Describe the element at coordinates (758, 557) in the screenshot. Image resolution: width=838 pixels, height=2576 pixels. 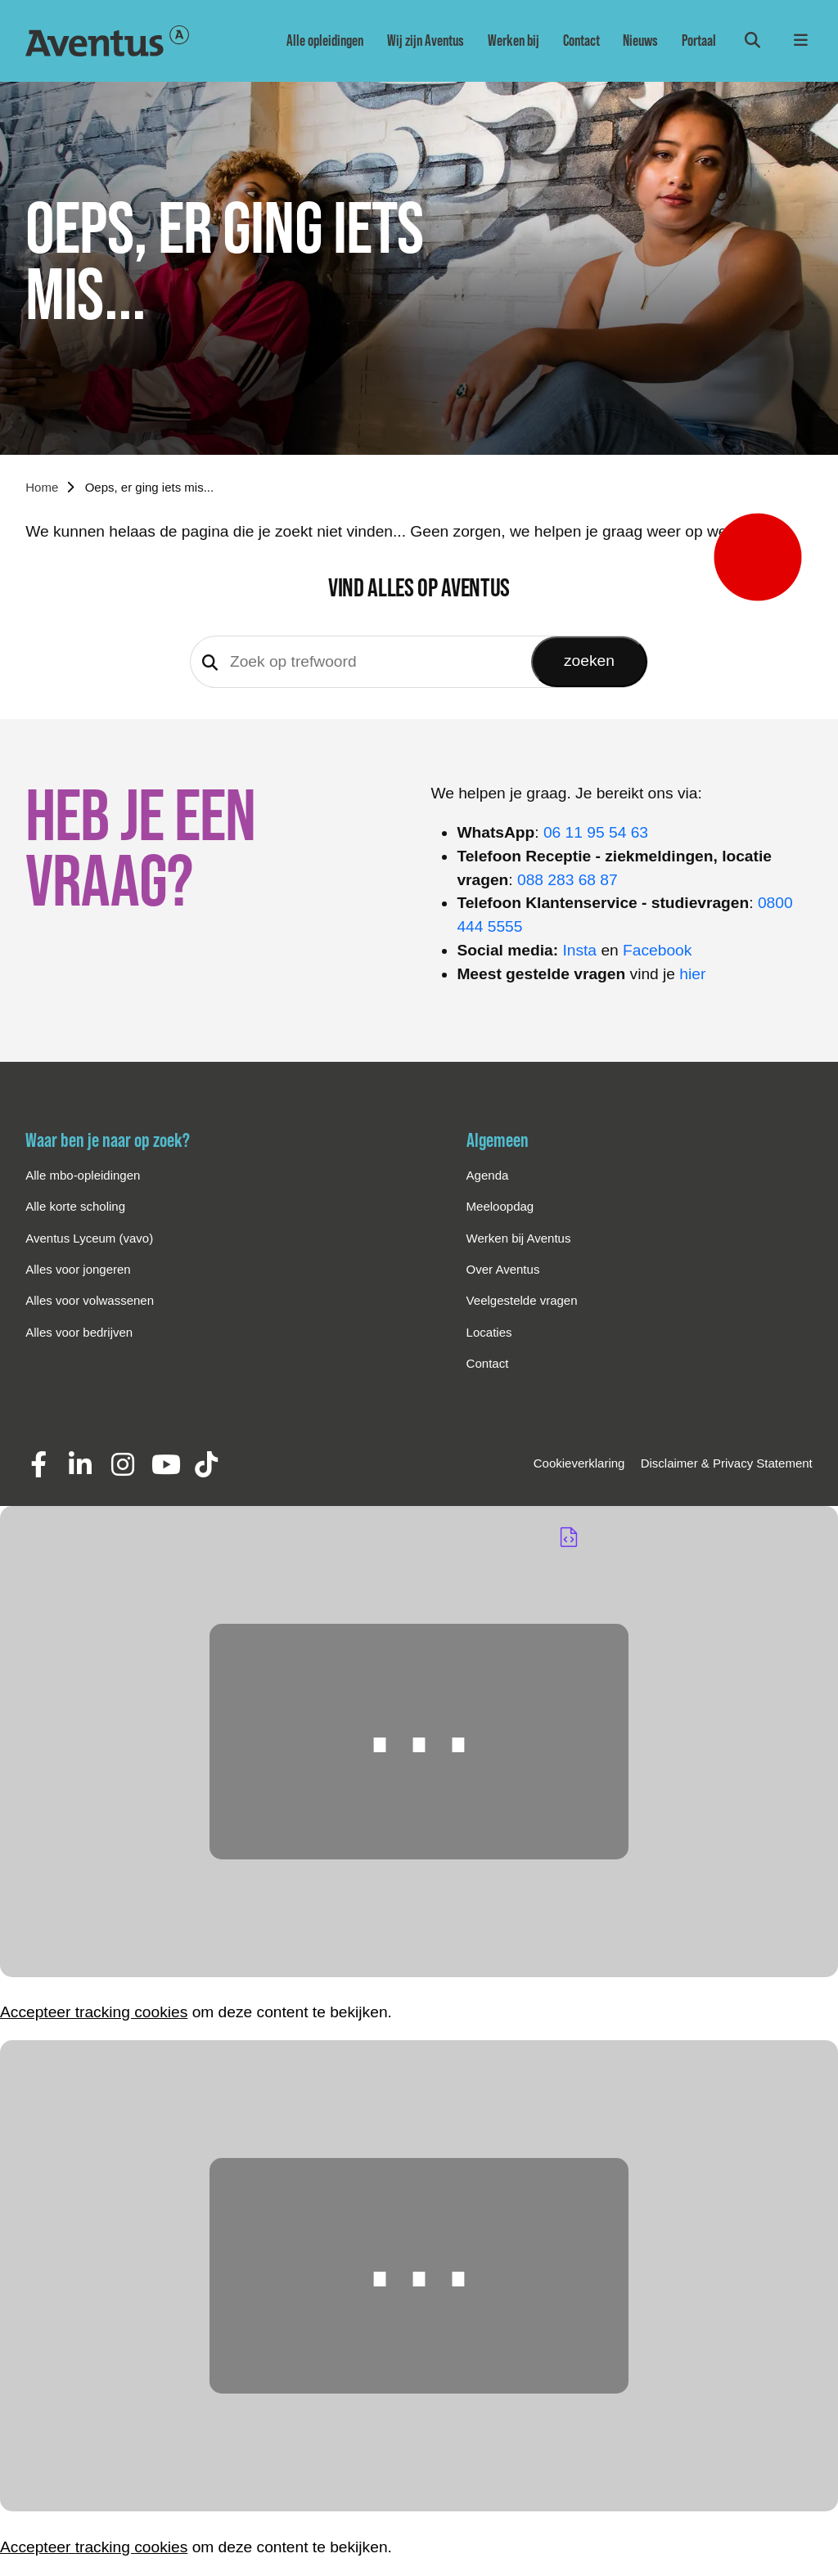
I see `indicates an unread notification or new item` at that location.